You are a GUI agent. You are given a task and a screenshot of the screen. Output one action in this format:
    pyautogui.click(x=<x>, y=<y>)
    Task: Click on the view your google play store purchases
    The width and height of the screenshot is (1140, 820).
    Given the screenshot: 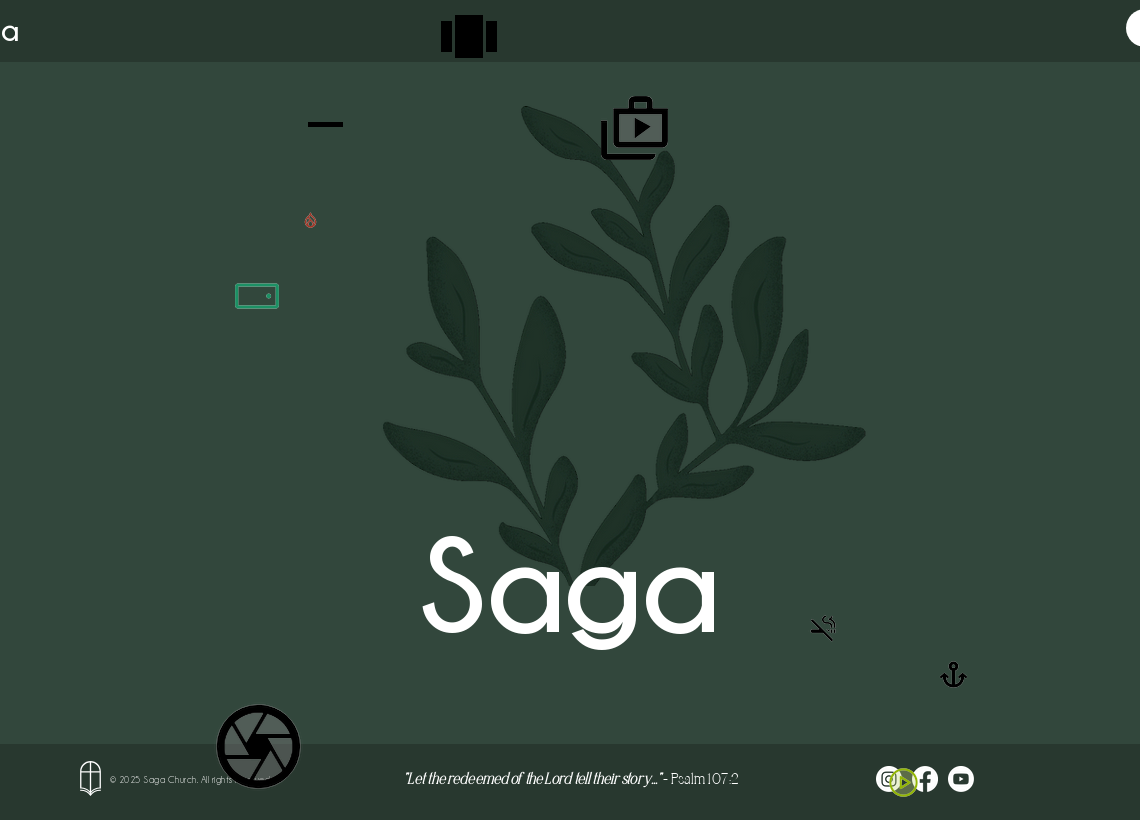 What is the action you would take?
    pyautogui.click(x=634, y=129)
    